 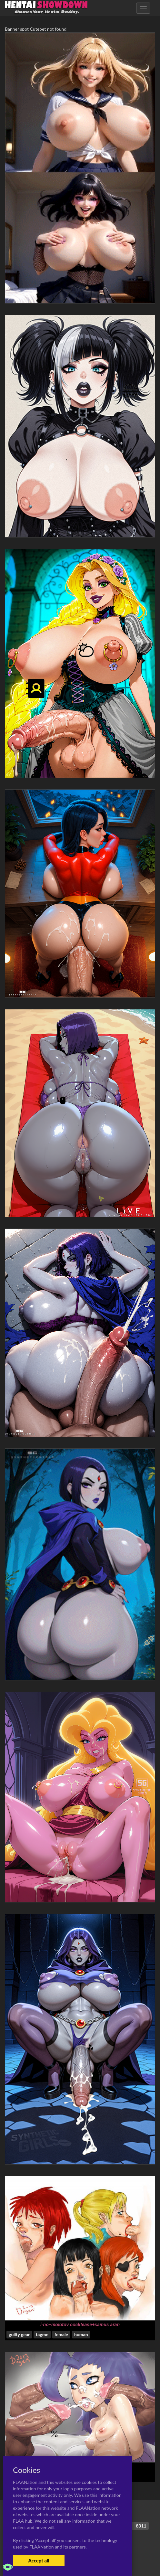 What do you see at coordinates (101, 1198) in the screenshot?
I see `tap to navigate to destination` at bounding box center [101, 1198].